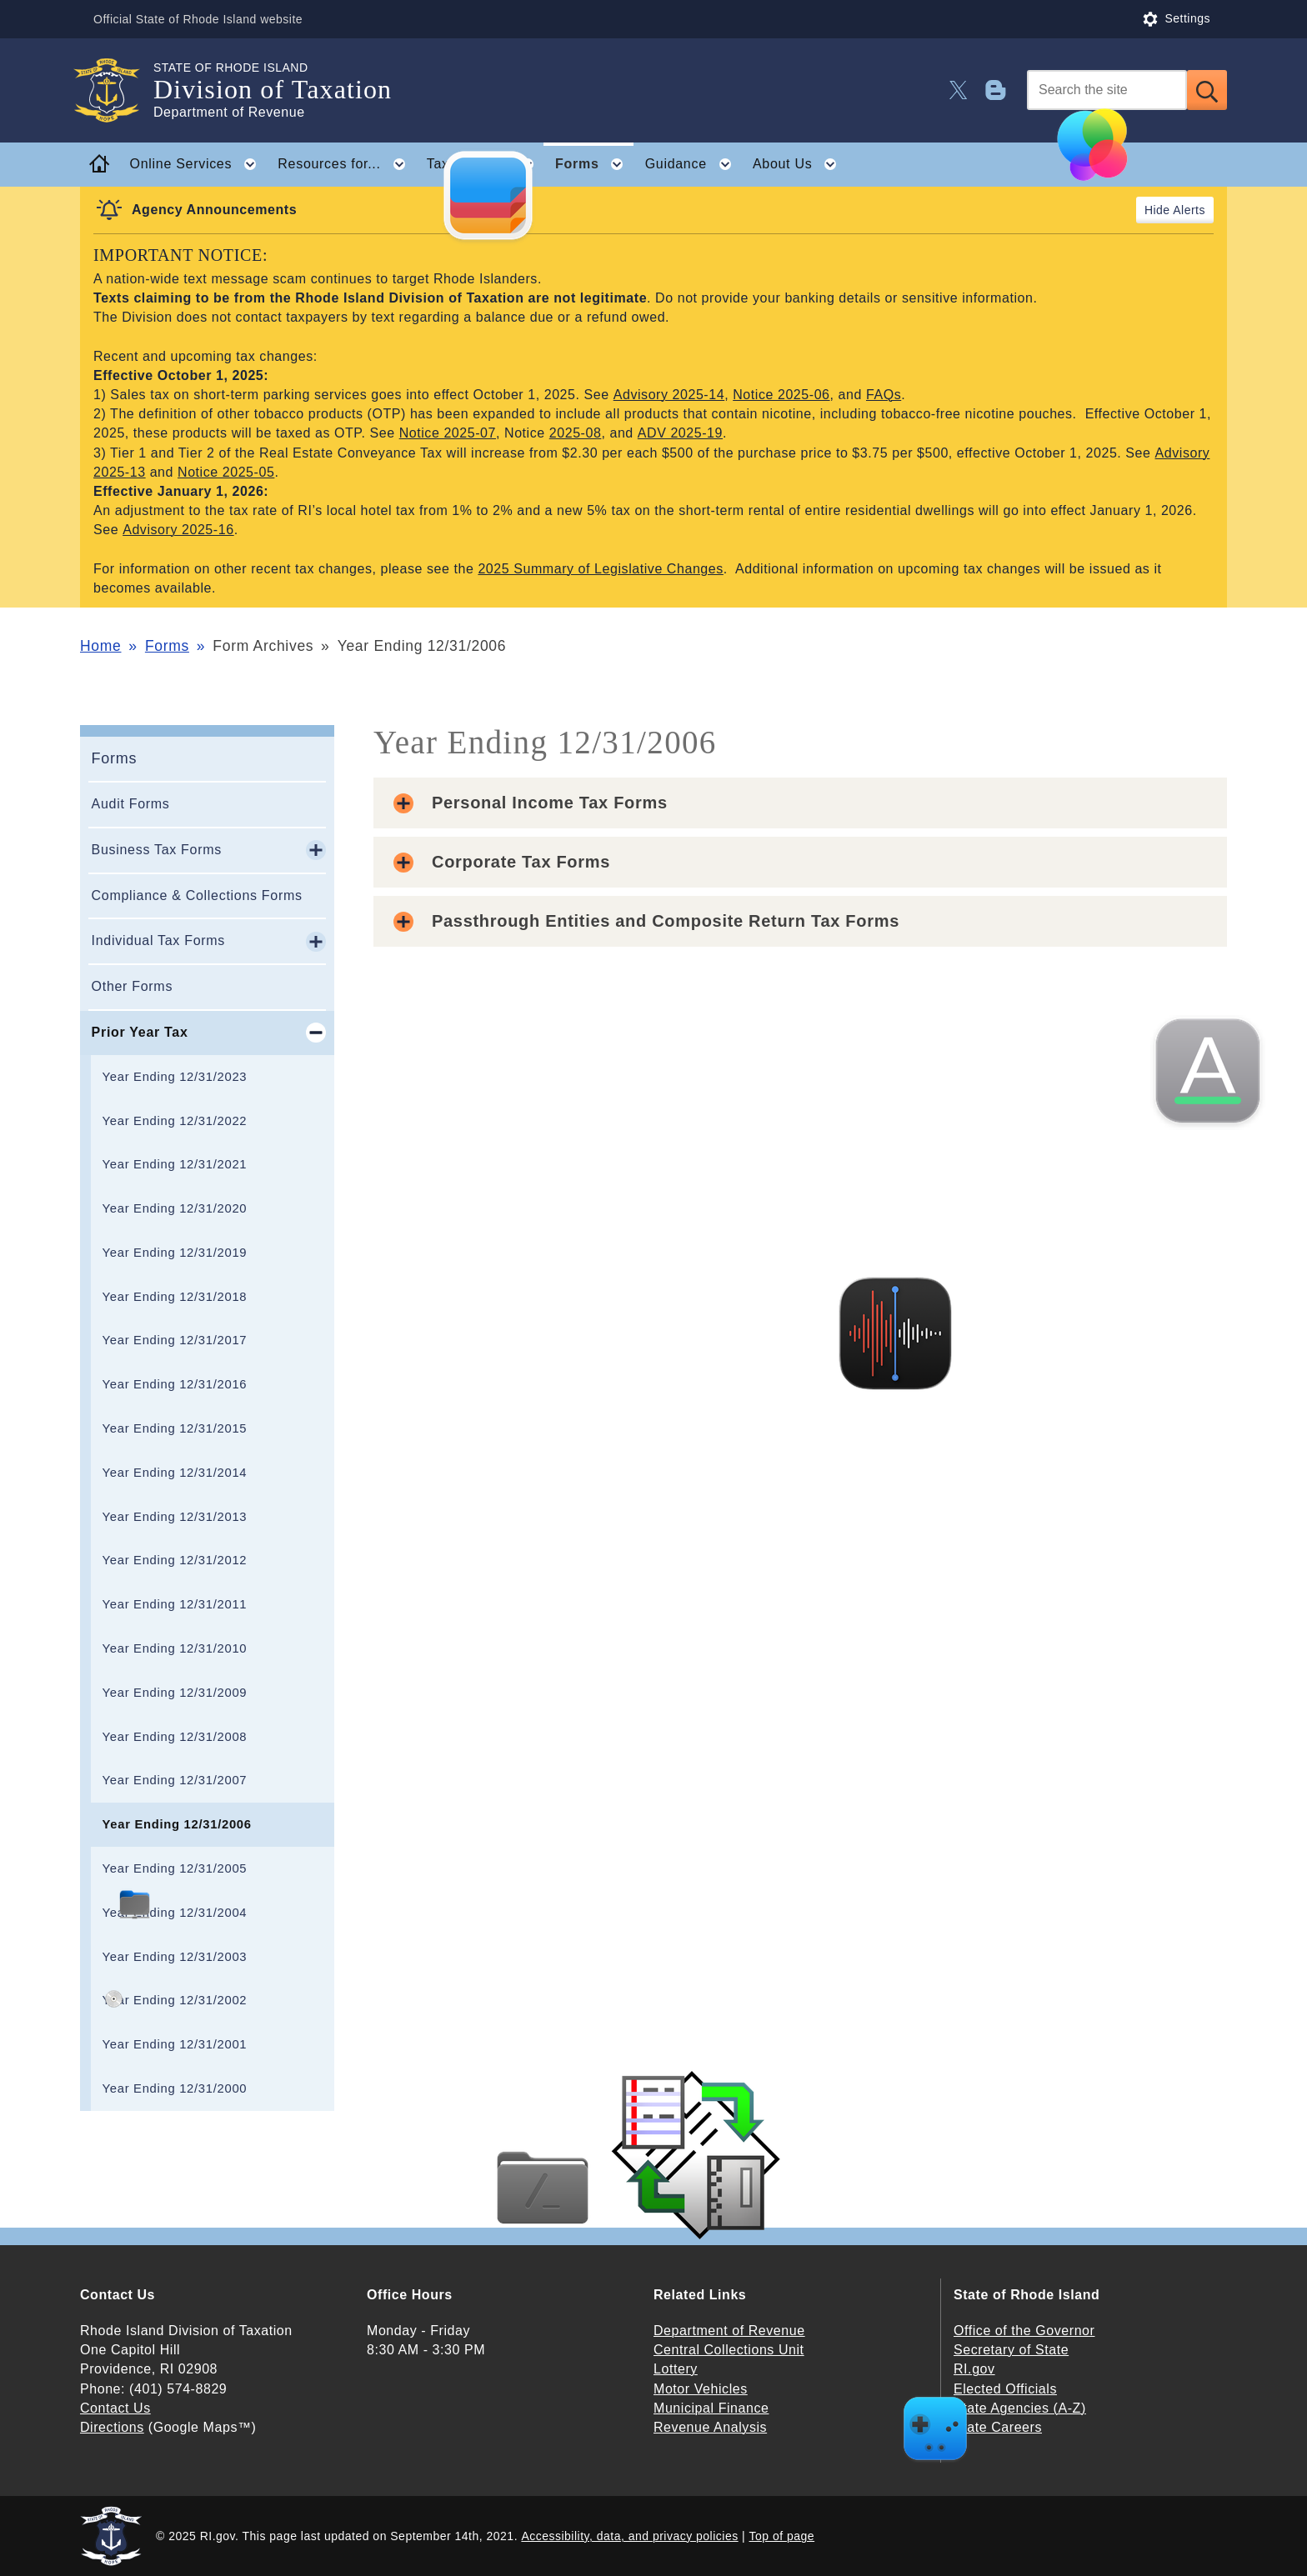  What do you see at coordinates (695, 2154) in the screenshot?
I see `convert between chinese text formats` at bounding box center [695, 2154].